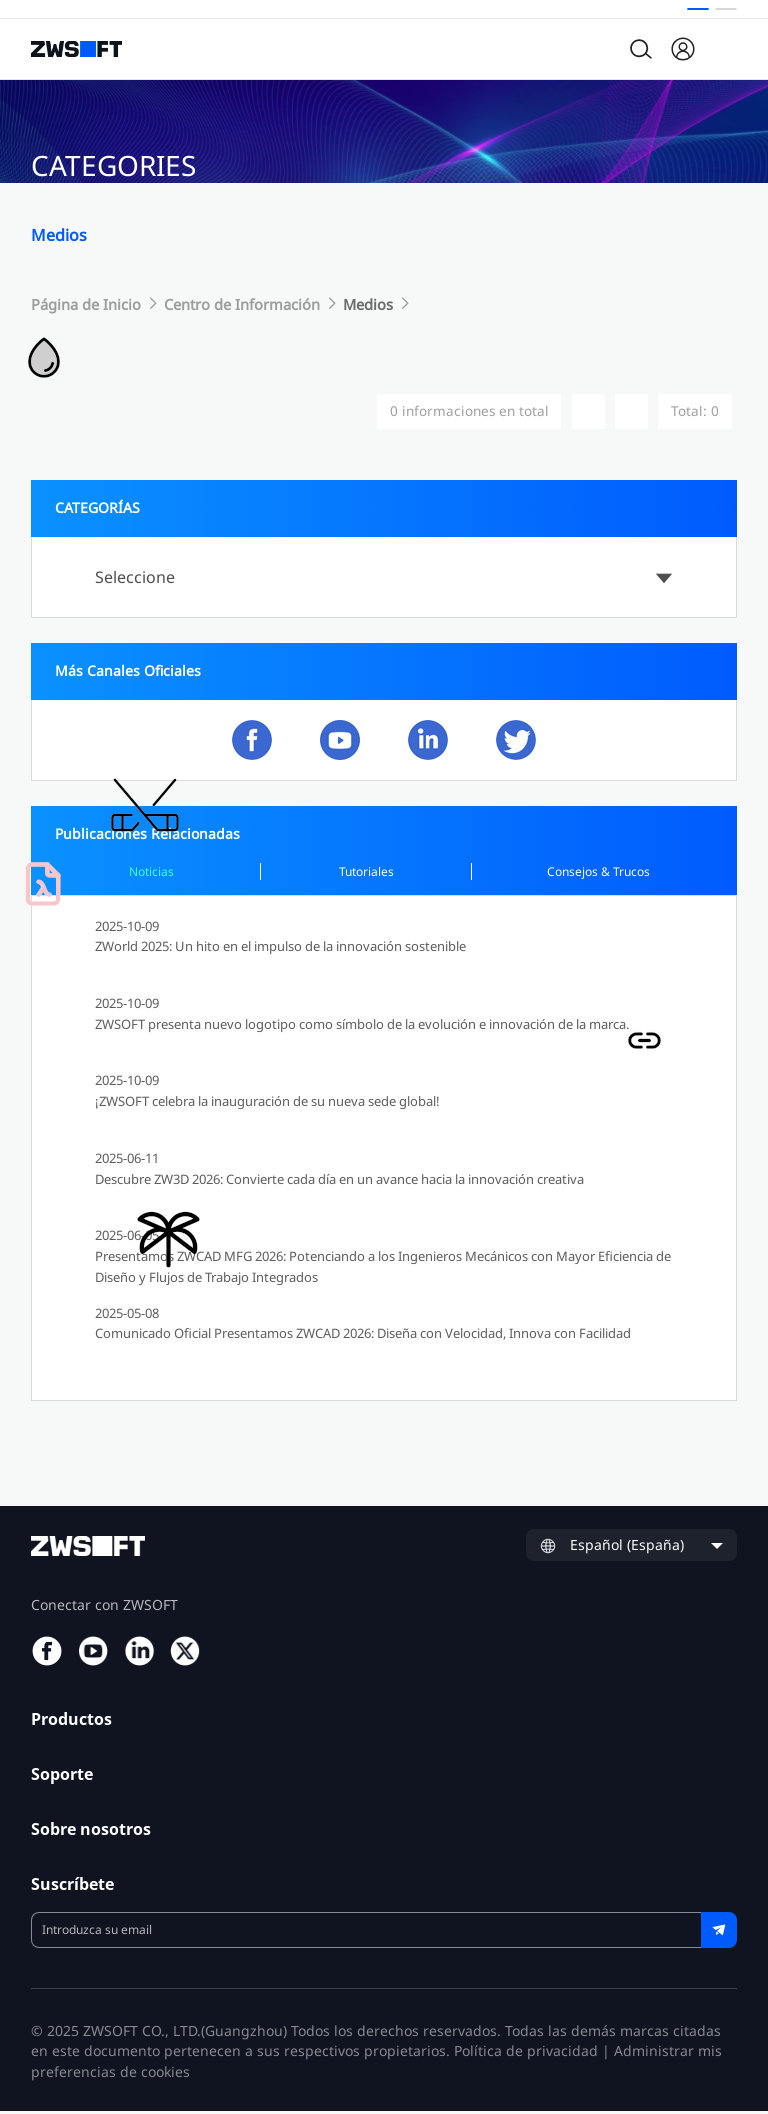 The image size is (768, 2114). I want to click on adjust humidity or water settings, so click(44, 359).